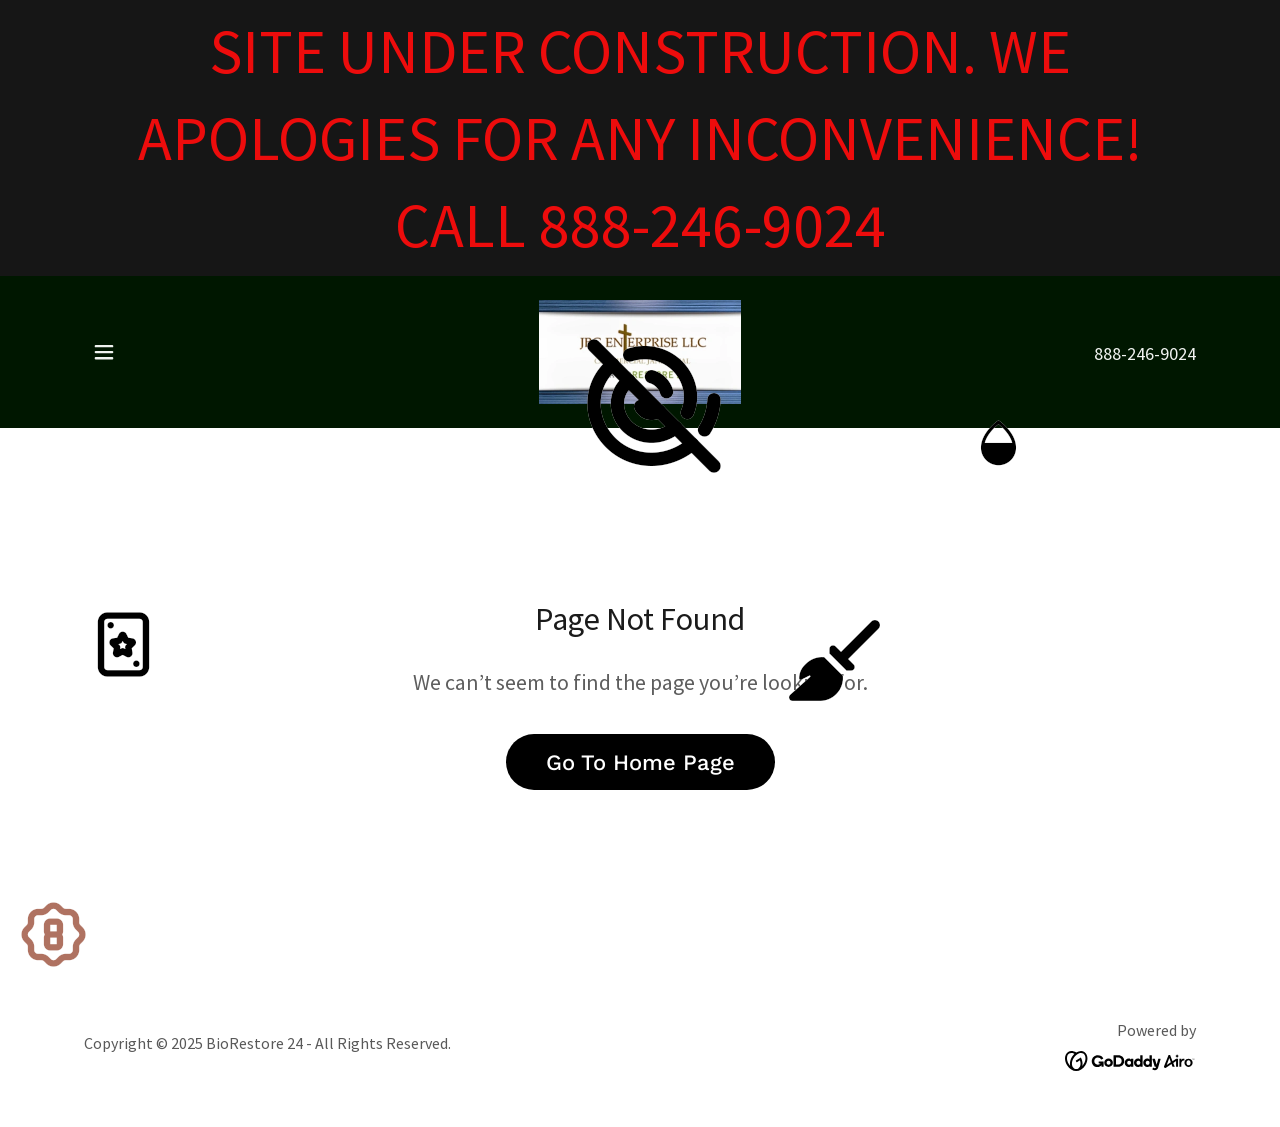 This screenshot has width=1280, height=1127. Describe the element at coordinates (654, 406) in the screenshot. I see `disable spiral or swirl effect` at that location.